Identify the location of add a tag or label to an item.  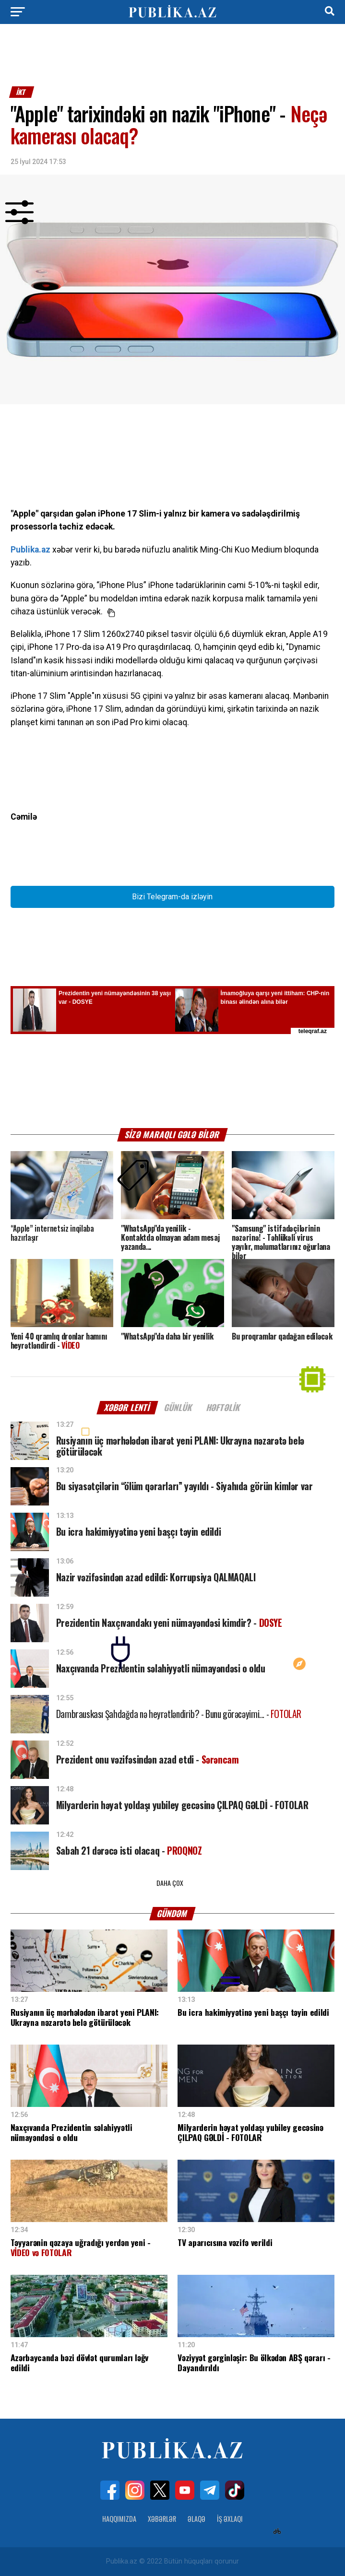
(133, 1175).